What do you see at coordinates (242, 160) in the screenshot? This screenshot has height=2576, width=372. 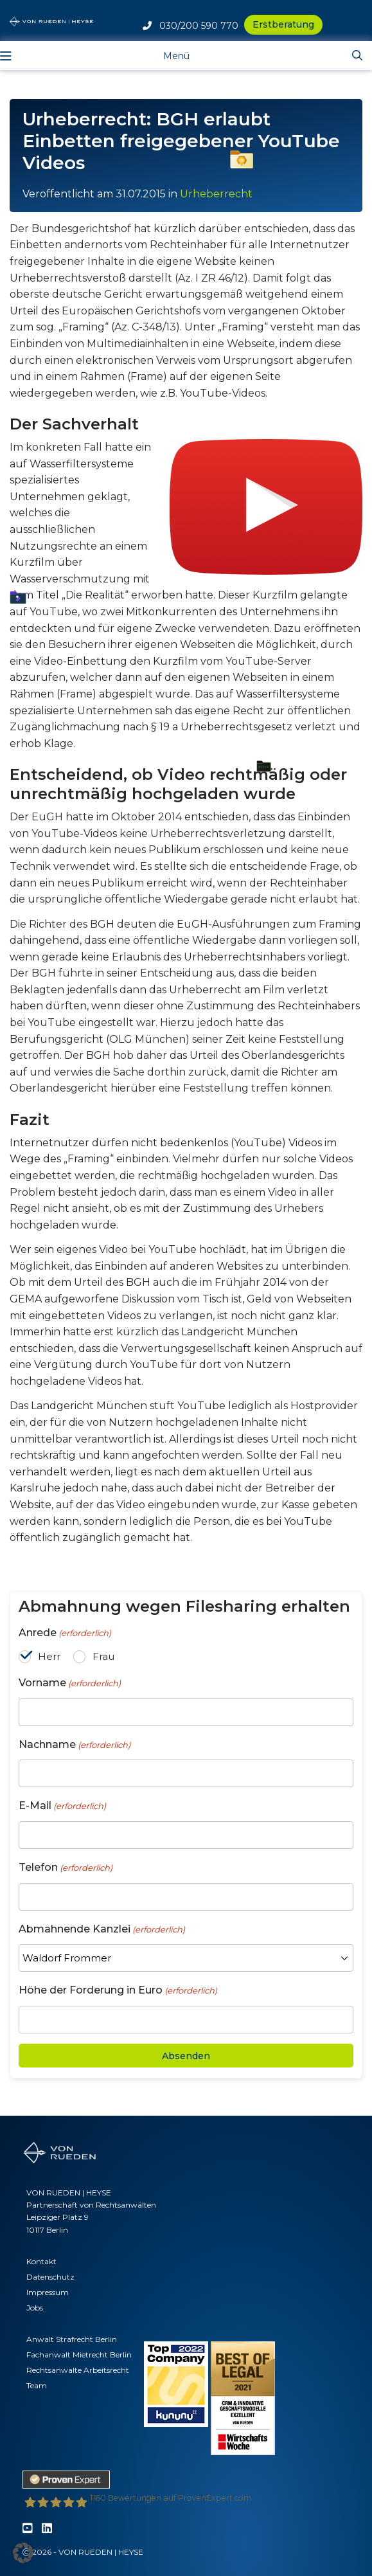 I see `open microsoft dynamics 365 field service folder` at bounding box center [242, 160].